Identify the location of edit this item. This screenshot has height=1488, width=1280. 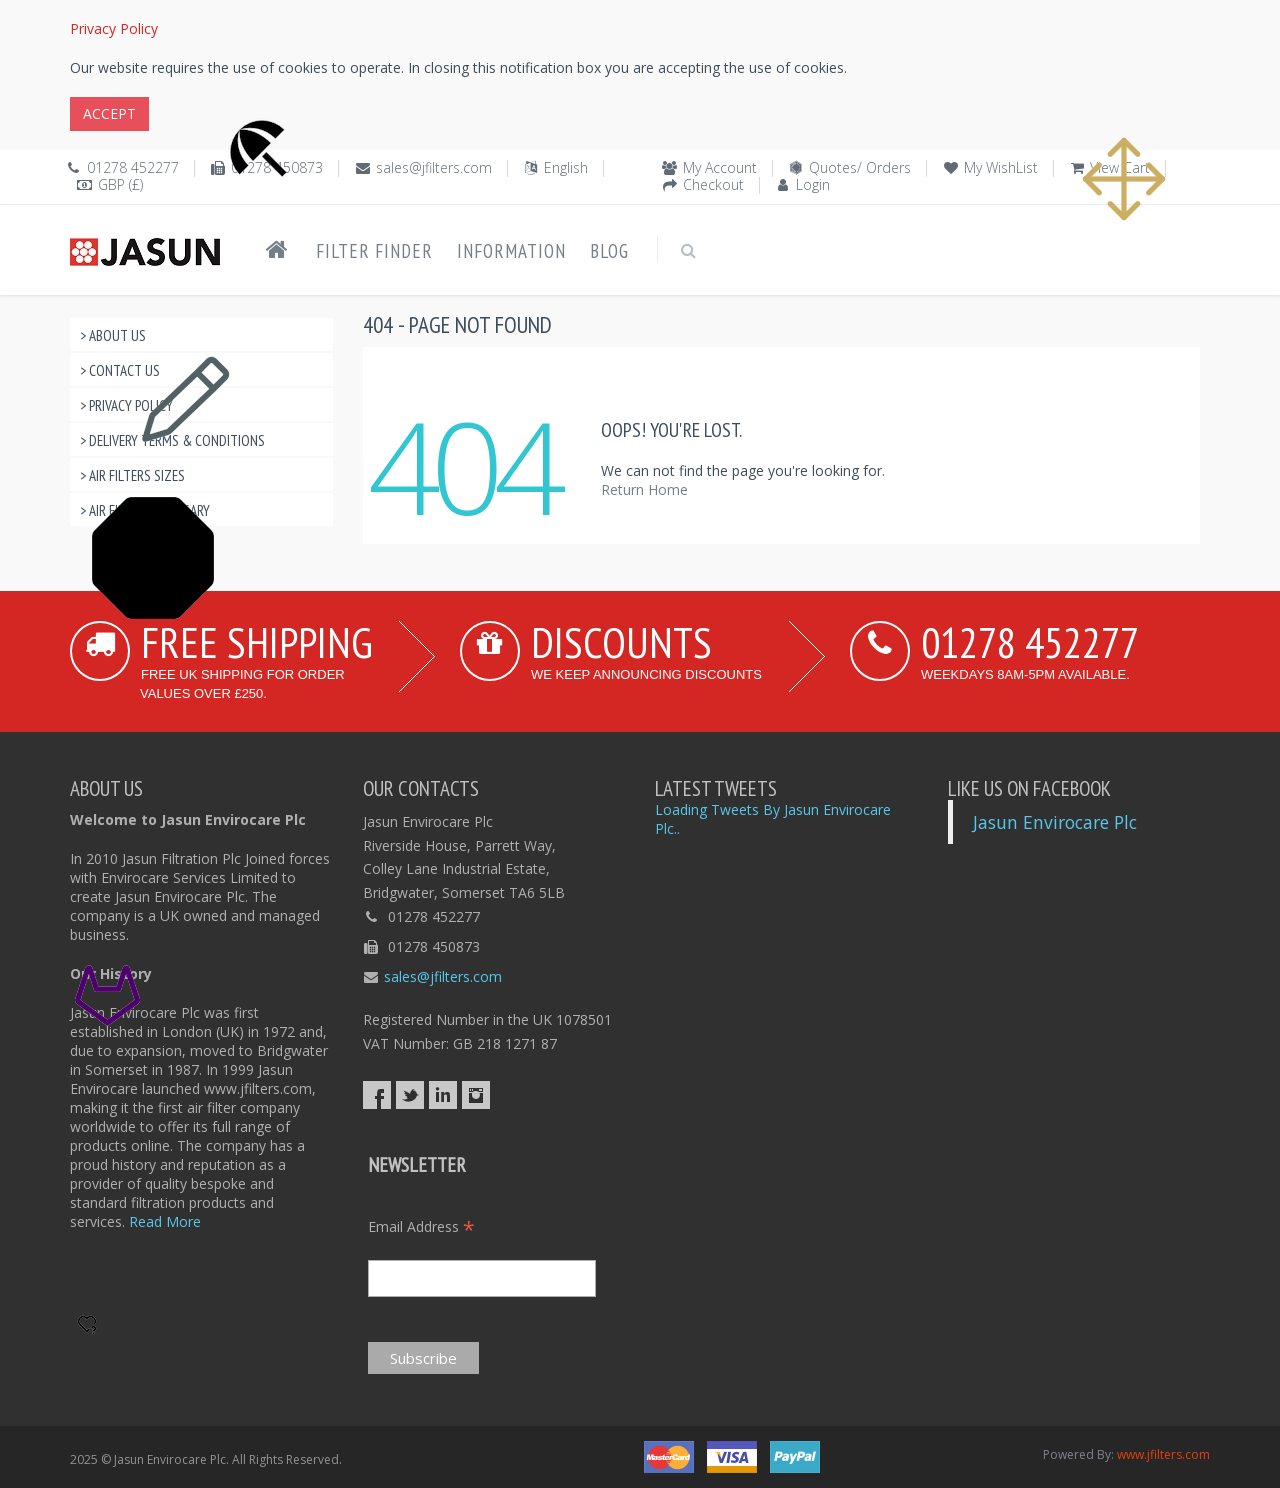
(185, 399).